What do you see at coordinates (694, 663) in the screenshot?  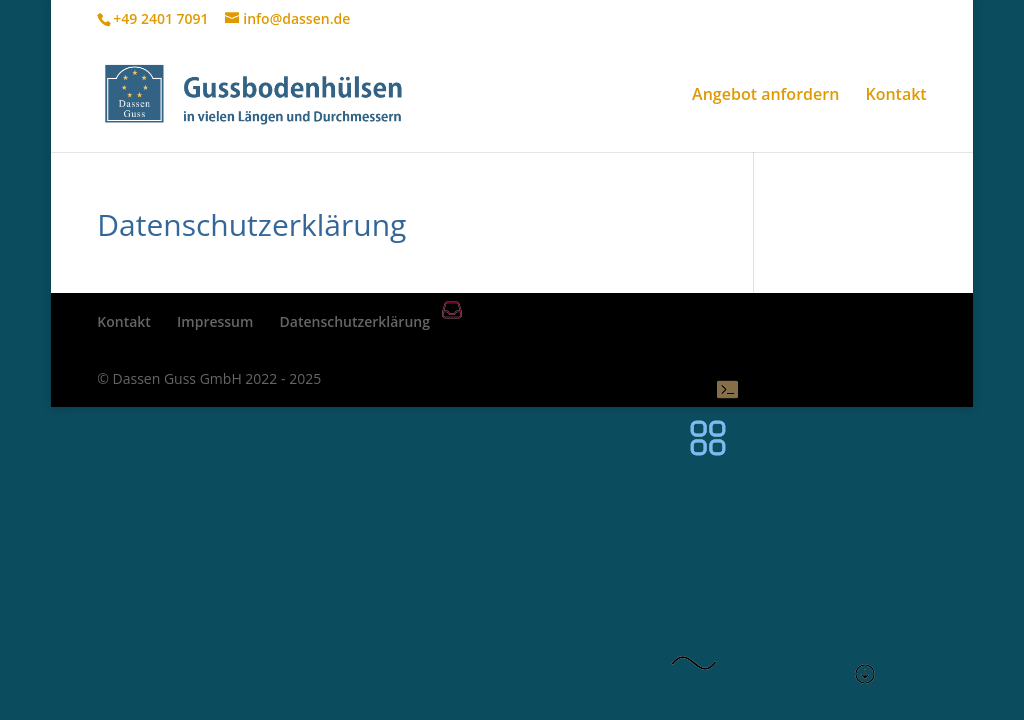 I see `indicates an approximate or estimated value` at bounding box center [694, 663].